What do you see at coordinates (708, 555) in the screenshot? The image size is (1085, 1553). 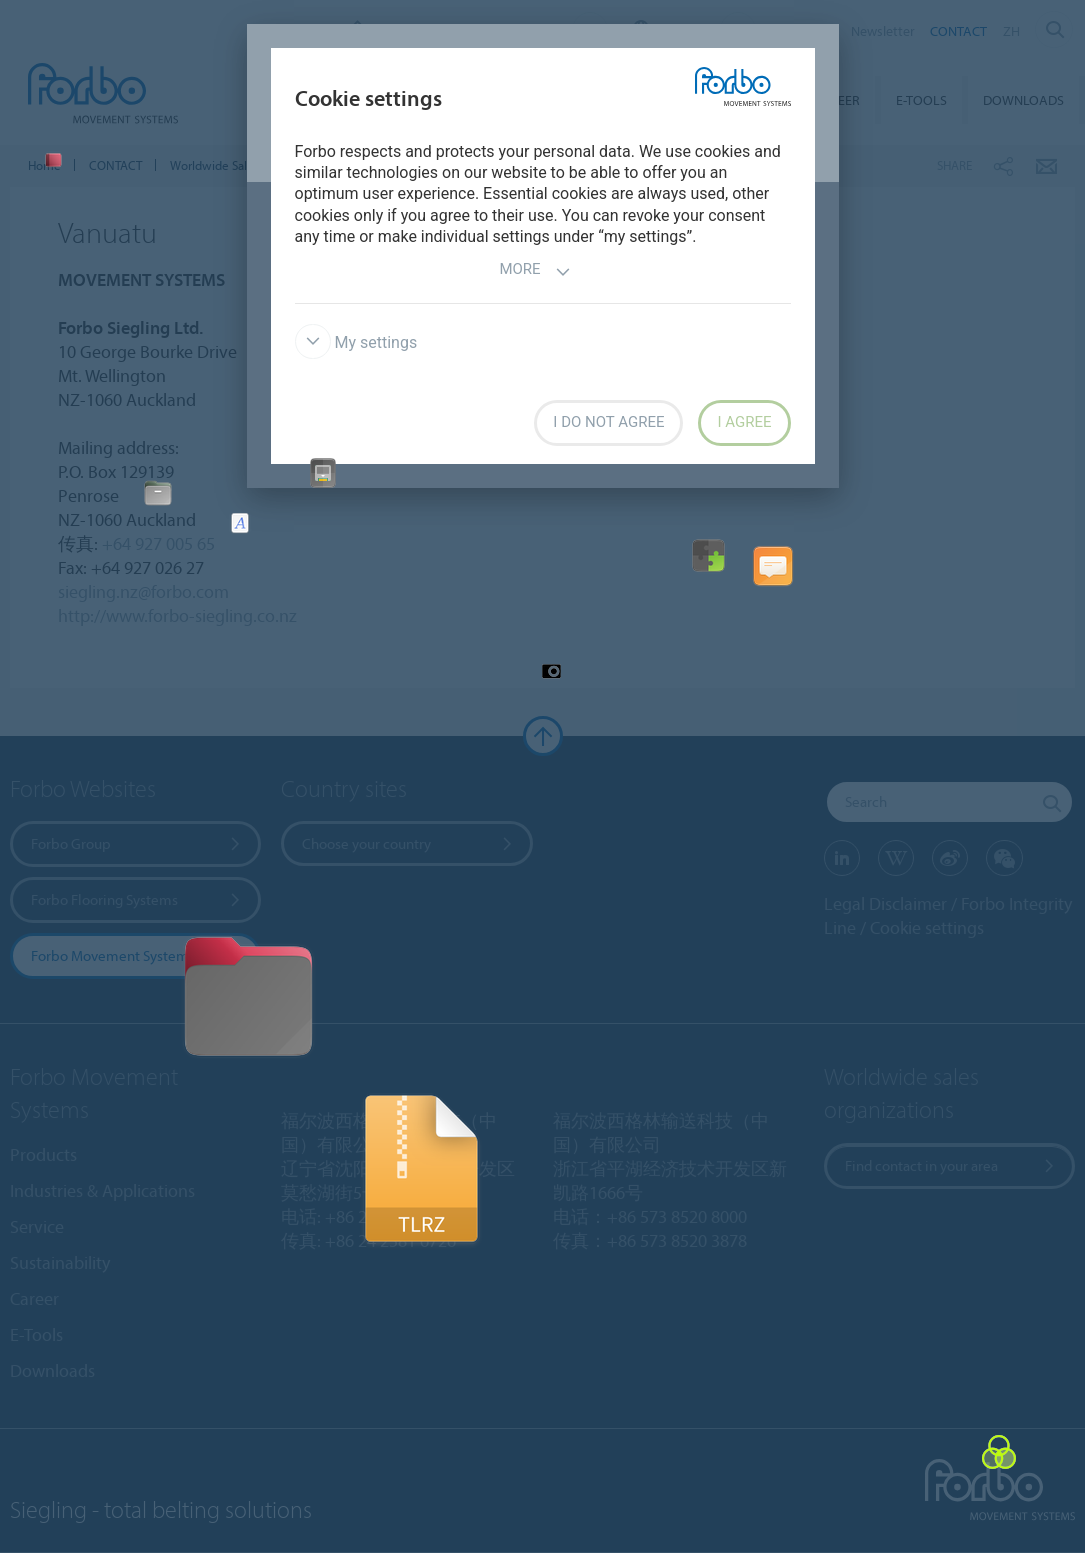 I see `open gnome shell extensions manager` at bounding box center [708, 555].